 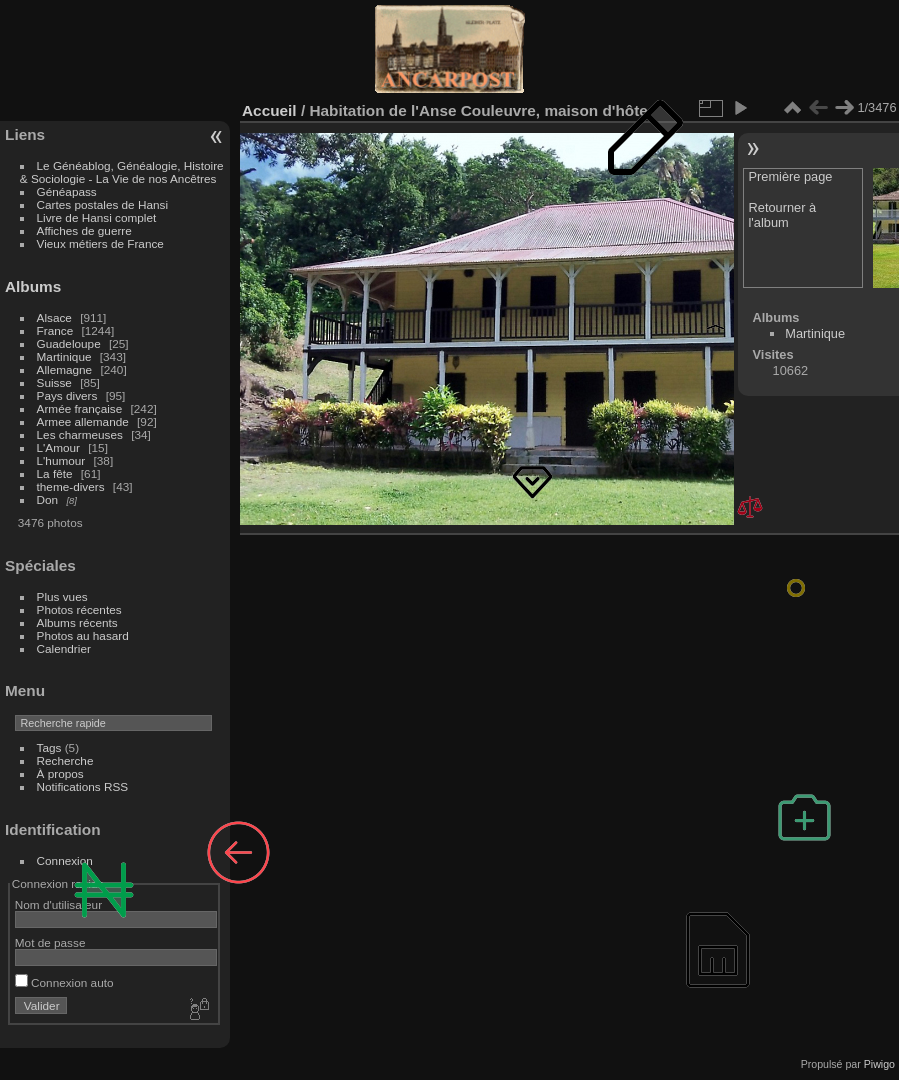 I want to click on view or select Nigerian naira currency, so click(x=104, y=890).